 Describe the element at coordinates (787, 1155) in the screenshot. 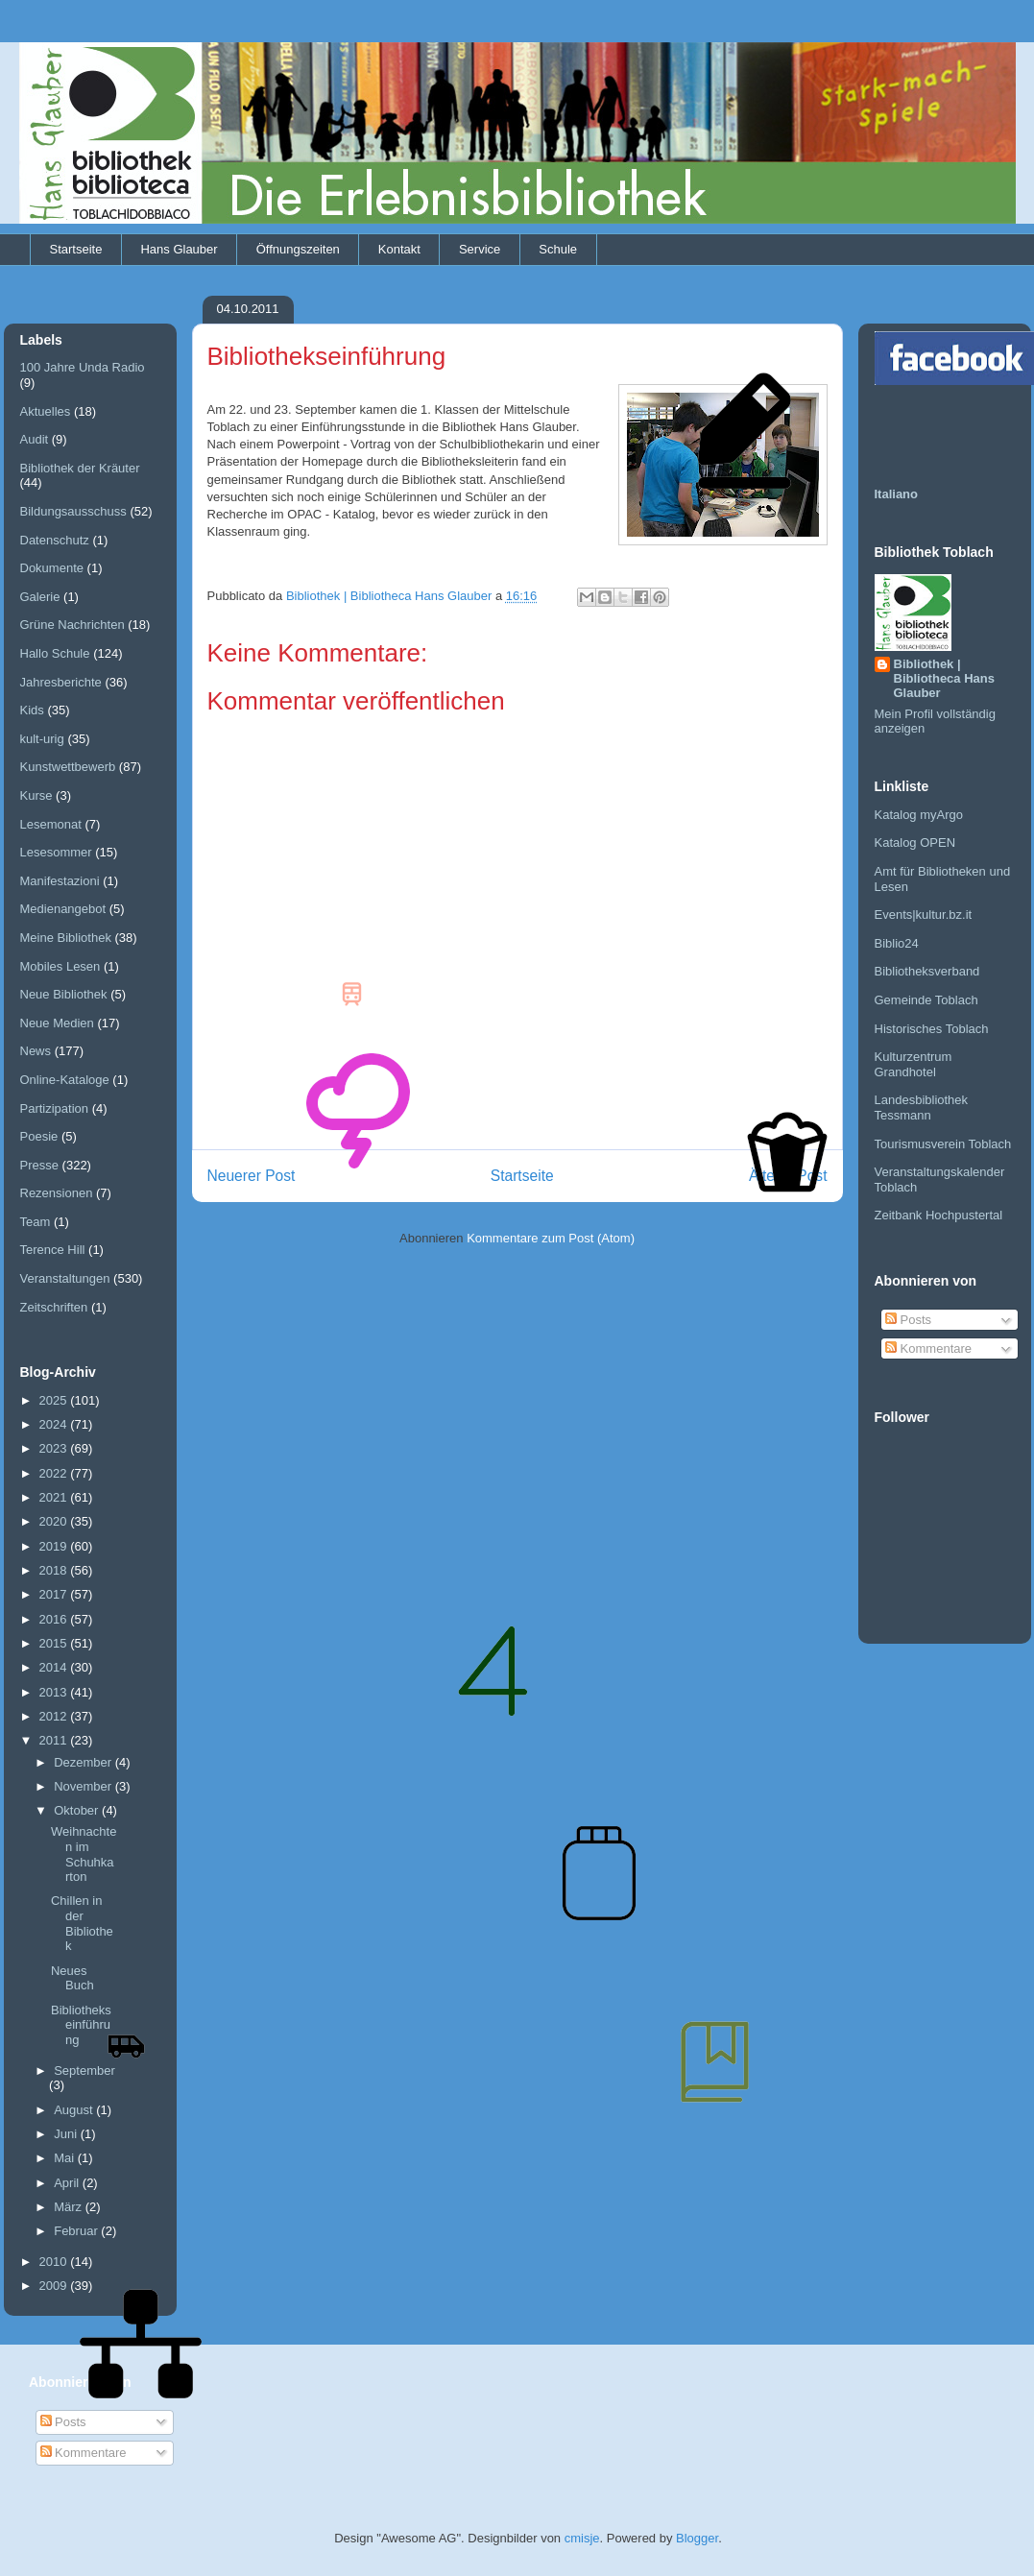

I see `access movies or entertainment content` at that location.